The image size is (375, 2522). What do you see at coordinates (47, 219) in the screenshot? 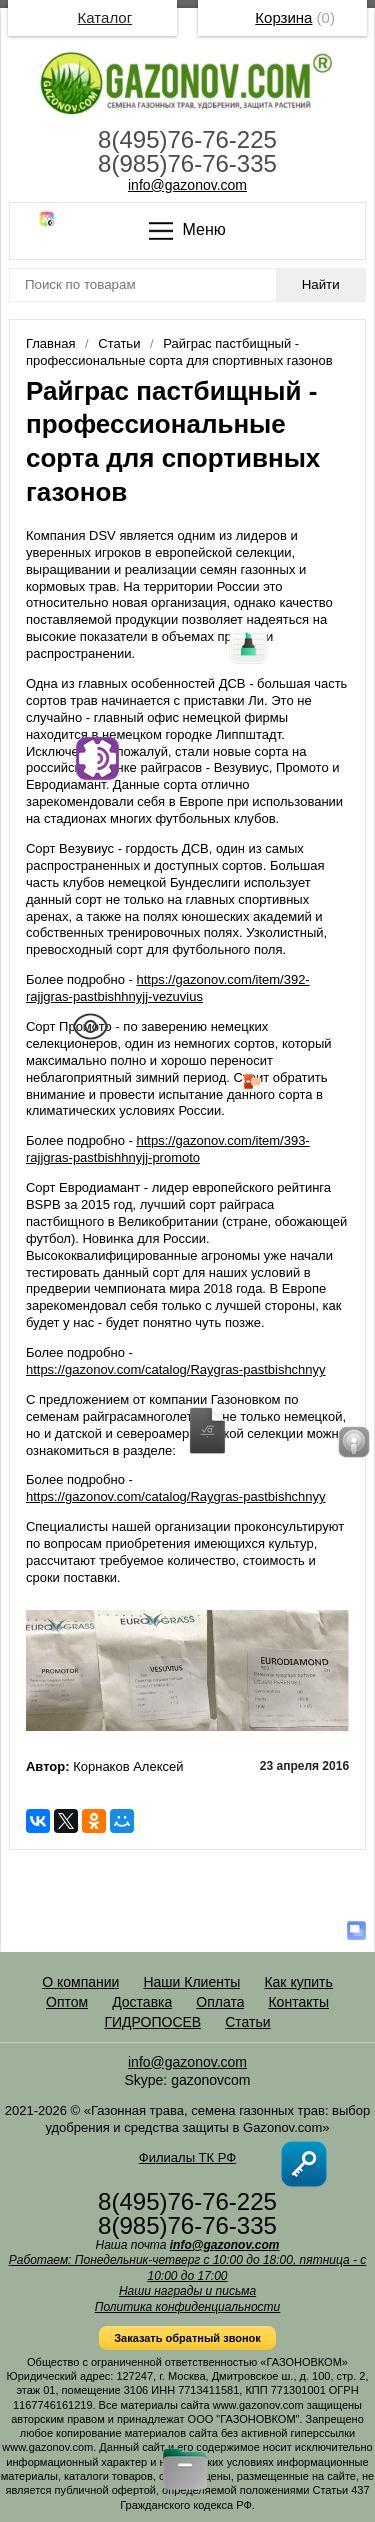
I see `open kvantum theme manager settings` at bounding box center [47, 219].